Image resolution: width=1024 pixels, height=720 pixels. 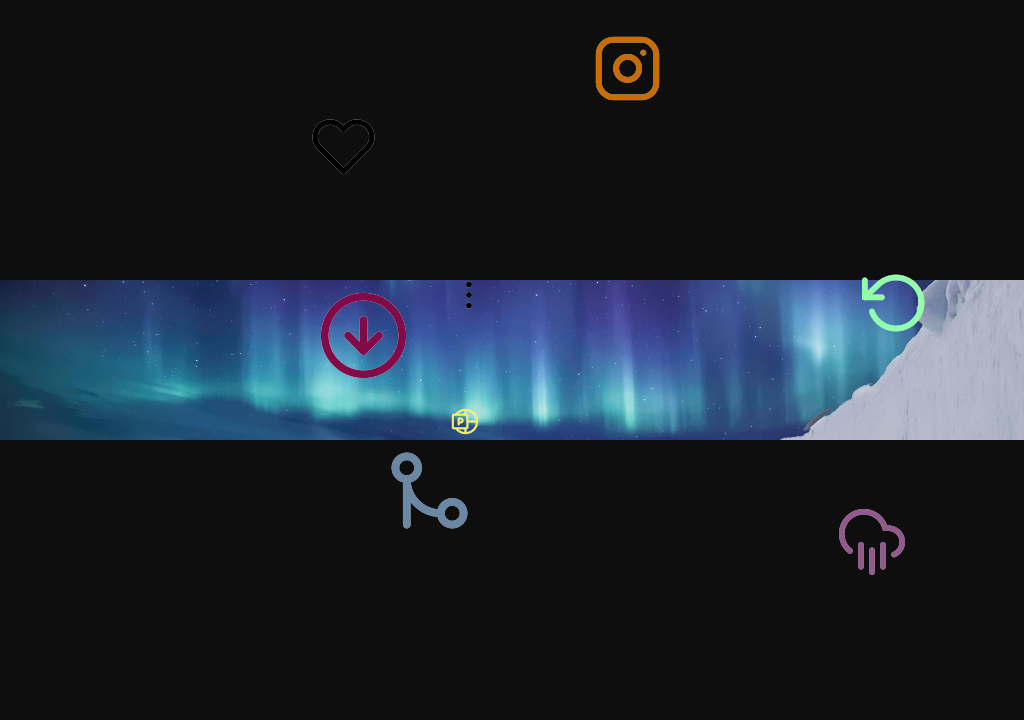 What do you see at coordinates (464, 421) in the screenshot?
I see `open microsoft powerpoint` at bounding box center [464, 421].